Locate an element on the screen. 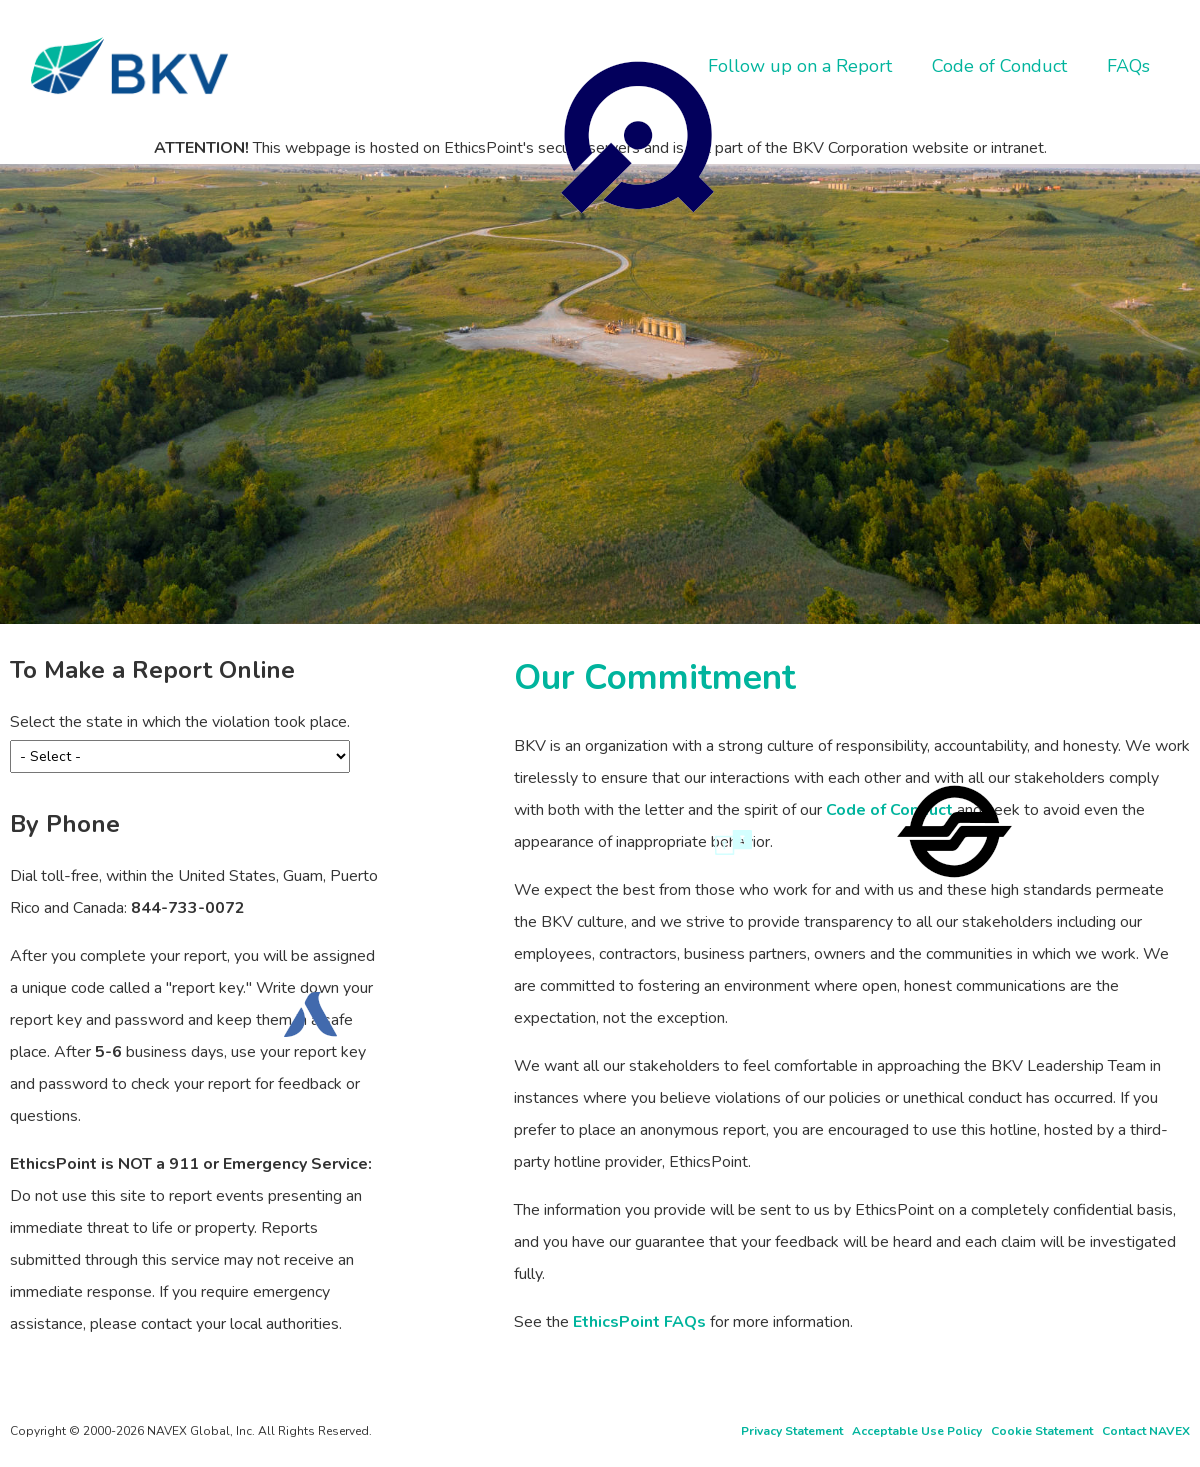 This screenshot has height=1467, width=1200. open the TuneIn radio app is located at coordinates (733, 842).